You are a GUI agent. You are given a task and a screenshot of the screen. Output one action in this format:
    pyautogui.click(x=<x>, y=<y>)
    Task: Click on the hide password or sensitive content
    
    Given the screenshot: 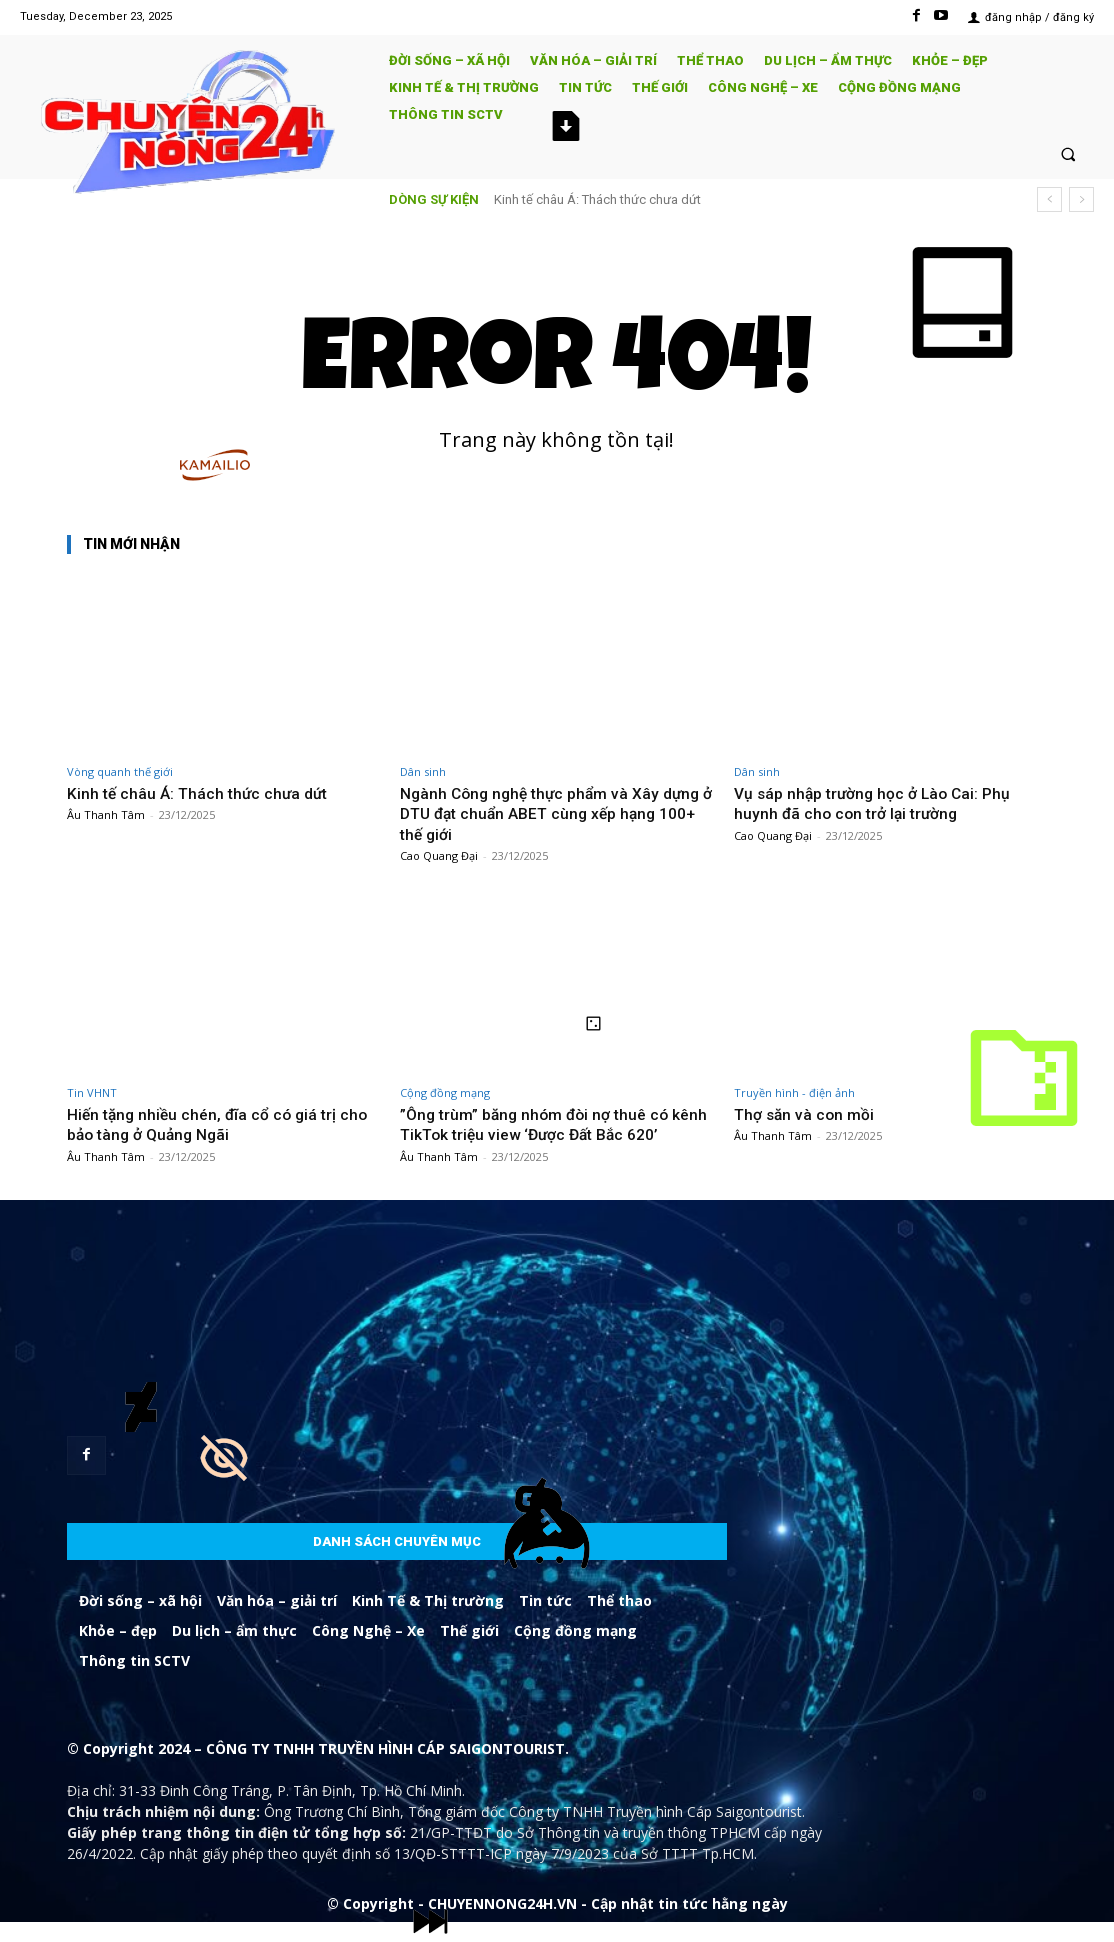 What is the action you would take?
    pyautogui.click(x=224, y=1458)
    